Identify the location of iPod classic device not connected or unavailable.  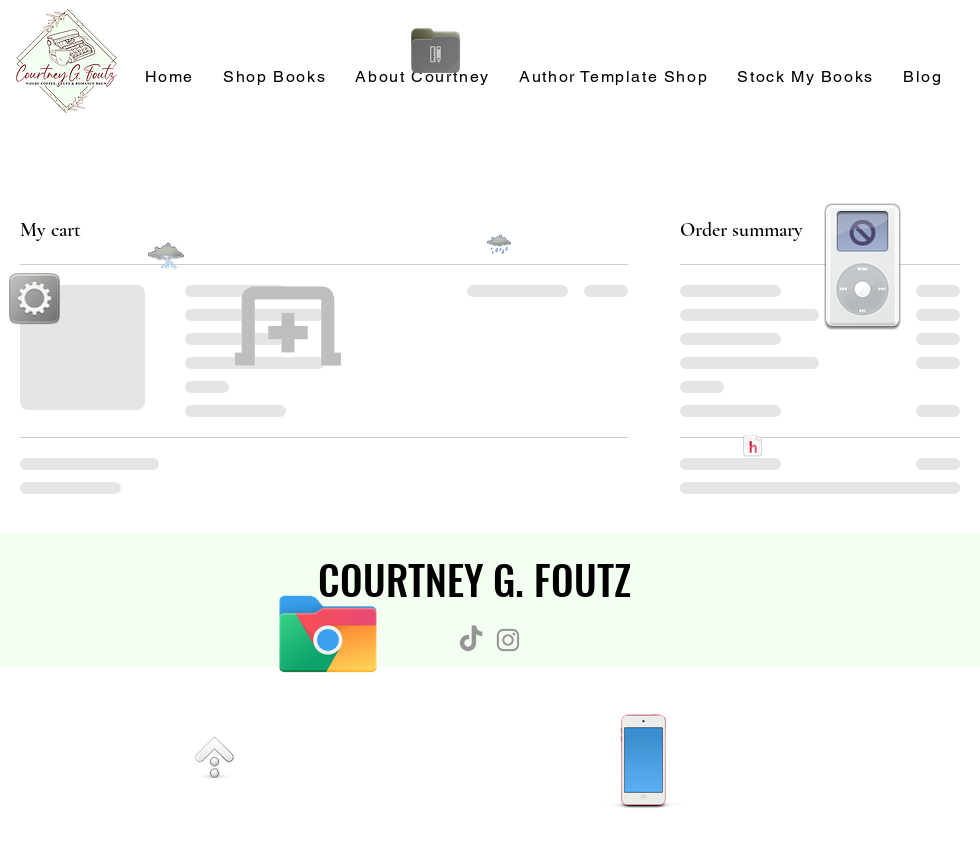
(862, 266).